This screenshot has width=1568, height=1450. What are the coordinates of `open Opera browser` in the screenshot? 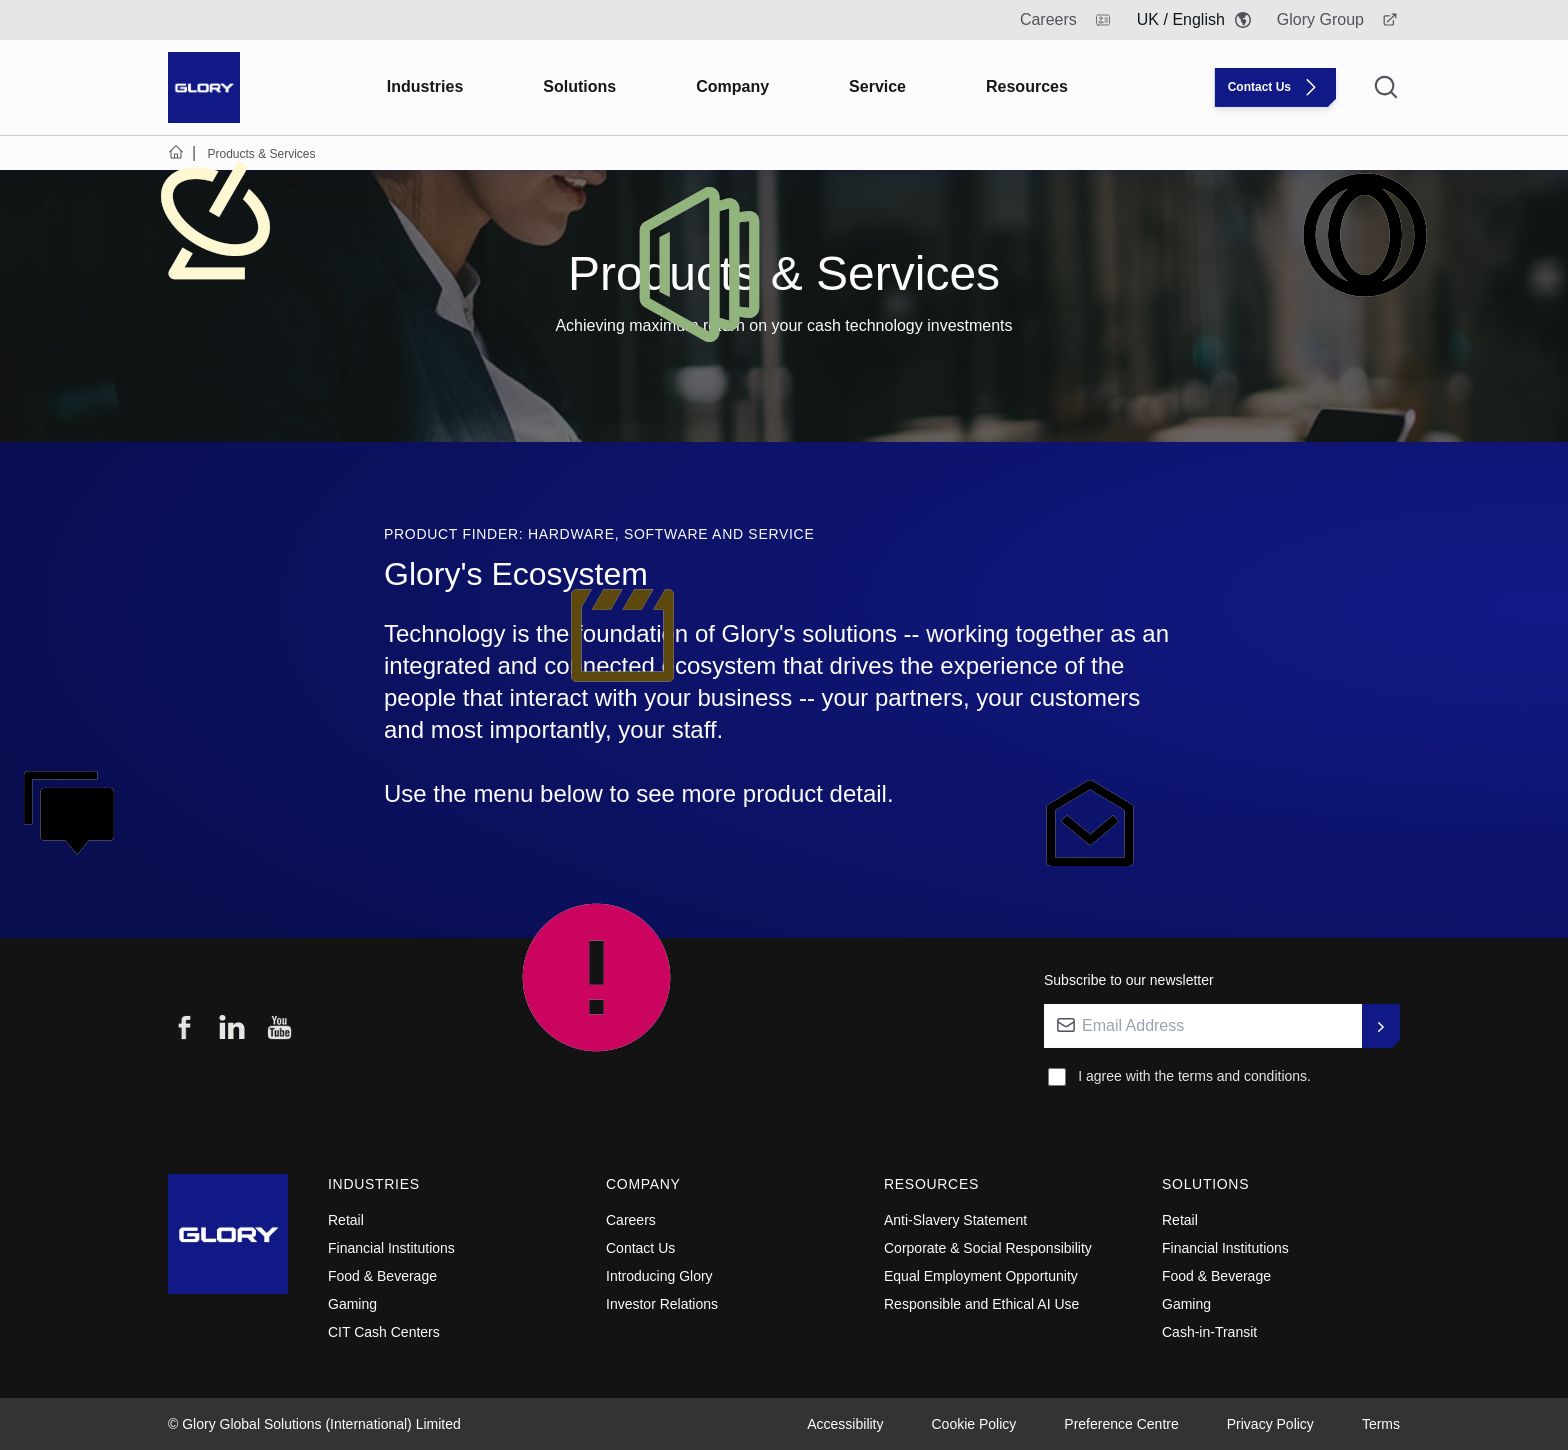 It's located at (1365, 235).